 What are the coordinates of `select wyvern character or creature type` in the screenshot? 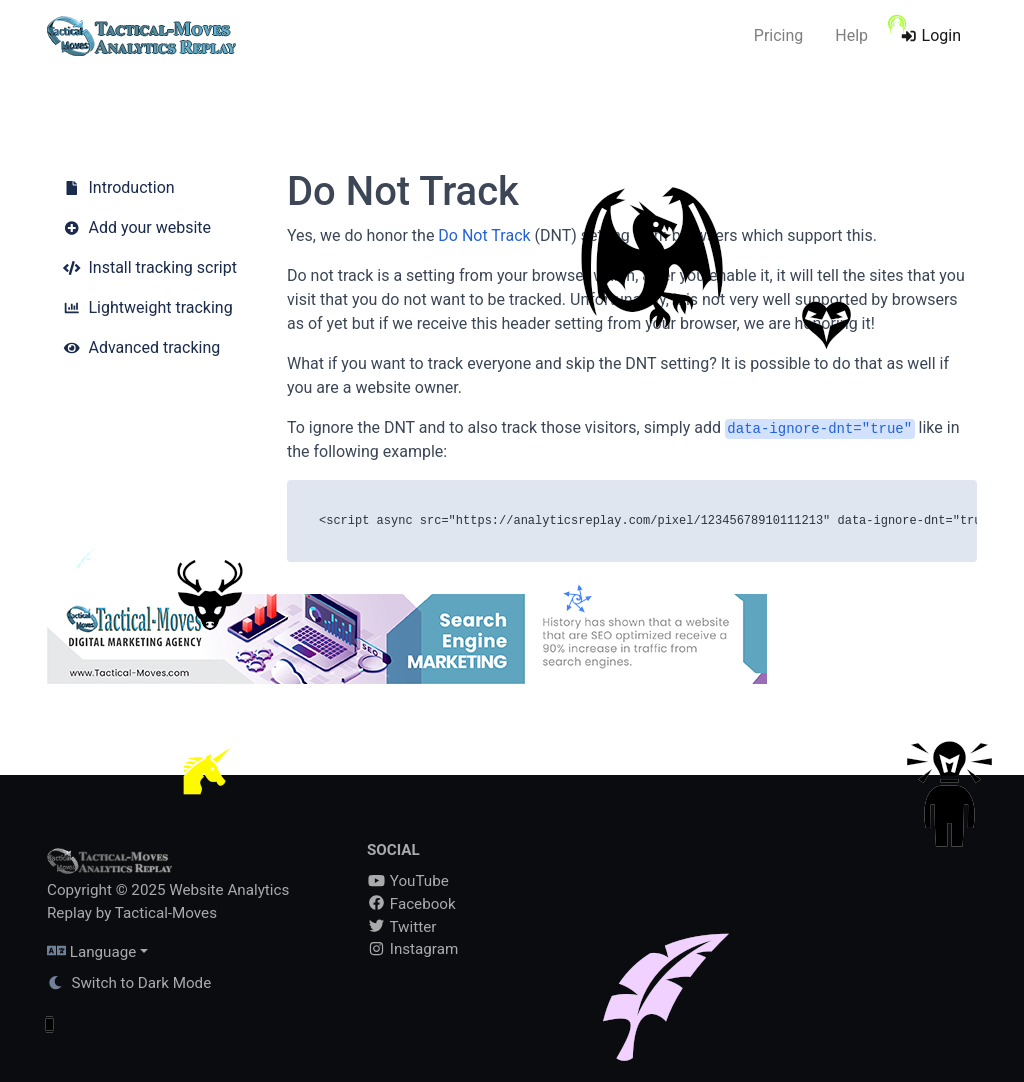 It's located at (652, 258).